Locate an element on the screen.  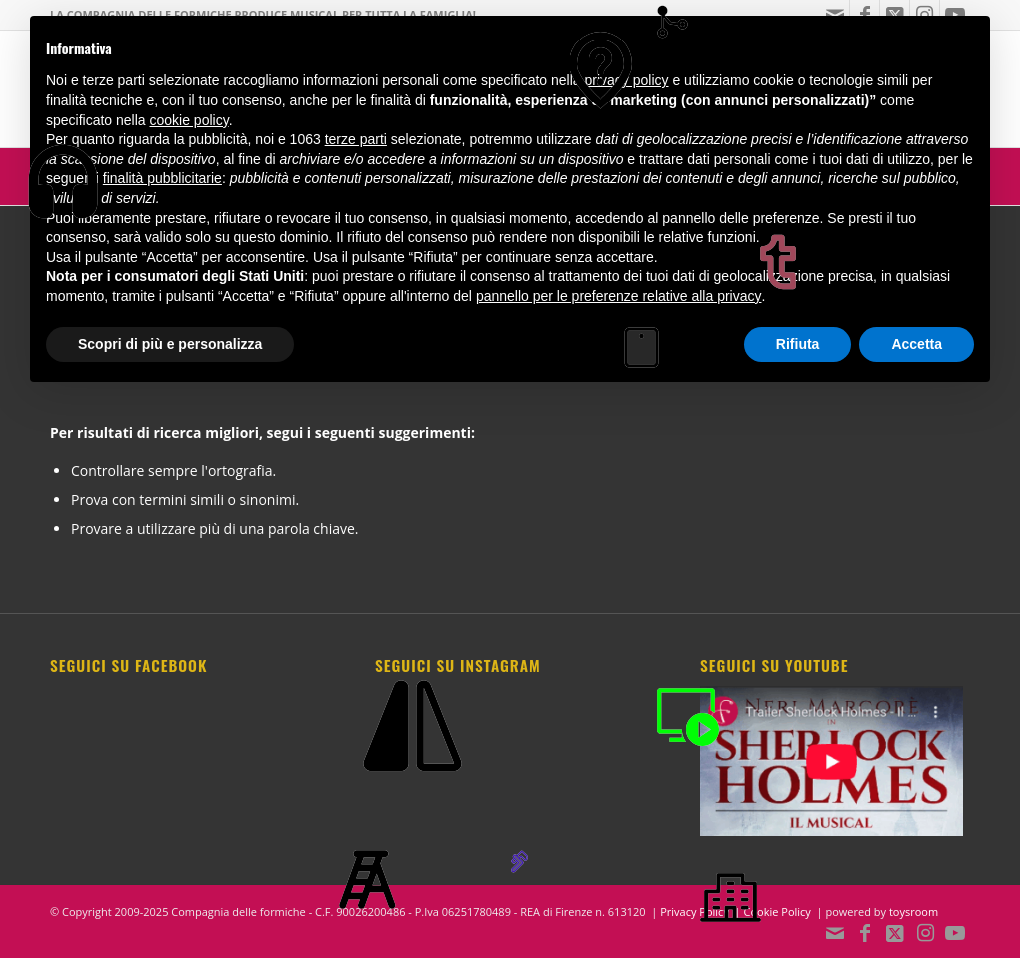
access tools or equipment section is located at coordinates (368, 879).